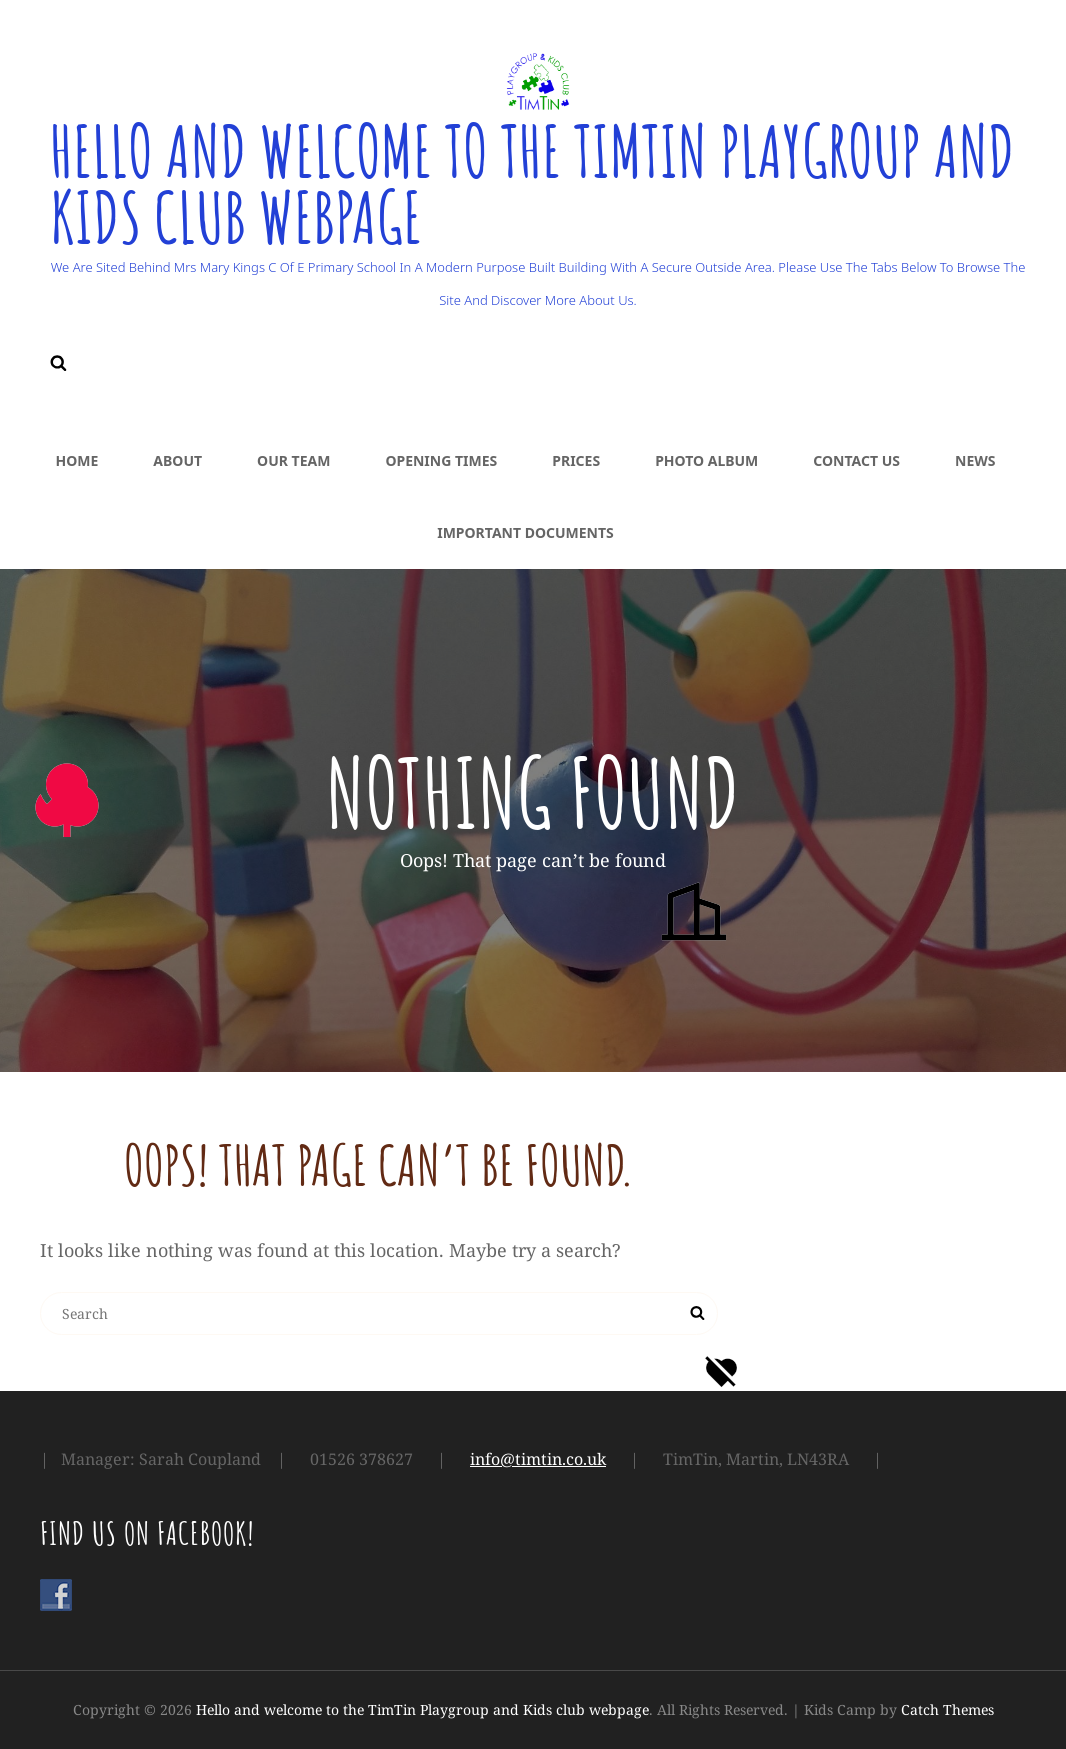  Describe the element at coordinates (67, 802) in the screenshot. I see `access nature or environmental settings` at that location.